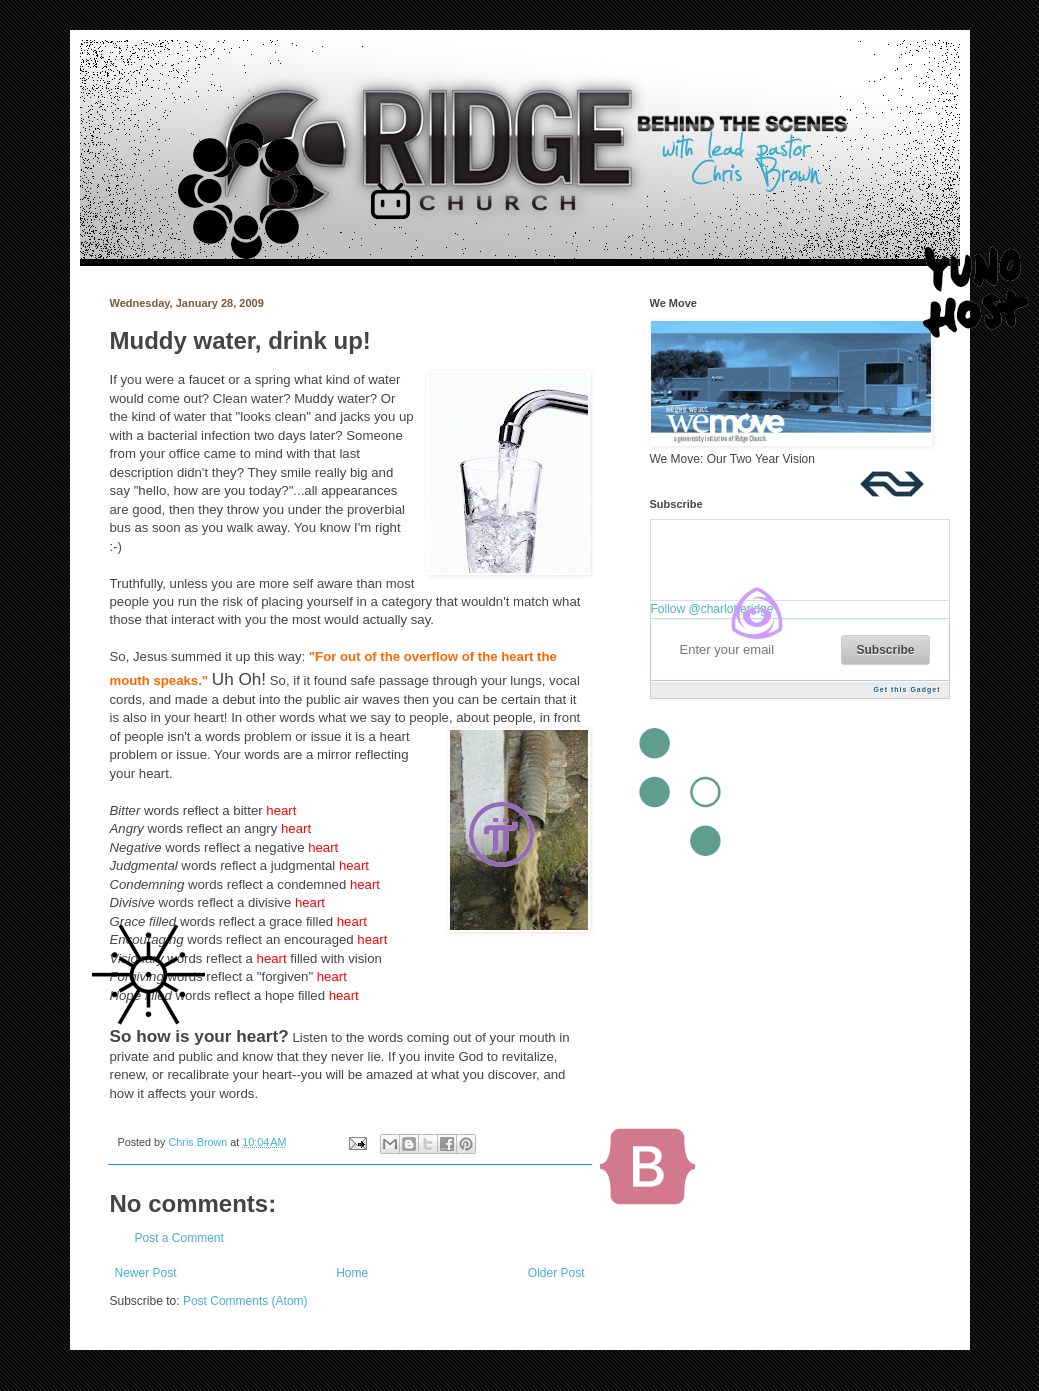  Describe the element at coordinates (757, 613) in the screenshot. I see `visit iconfinder website` at that location.